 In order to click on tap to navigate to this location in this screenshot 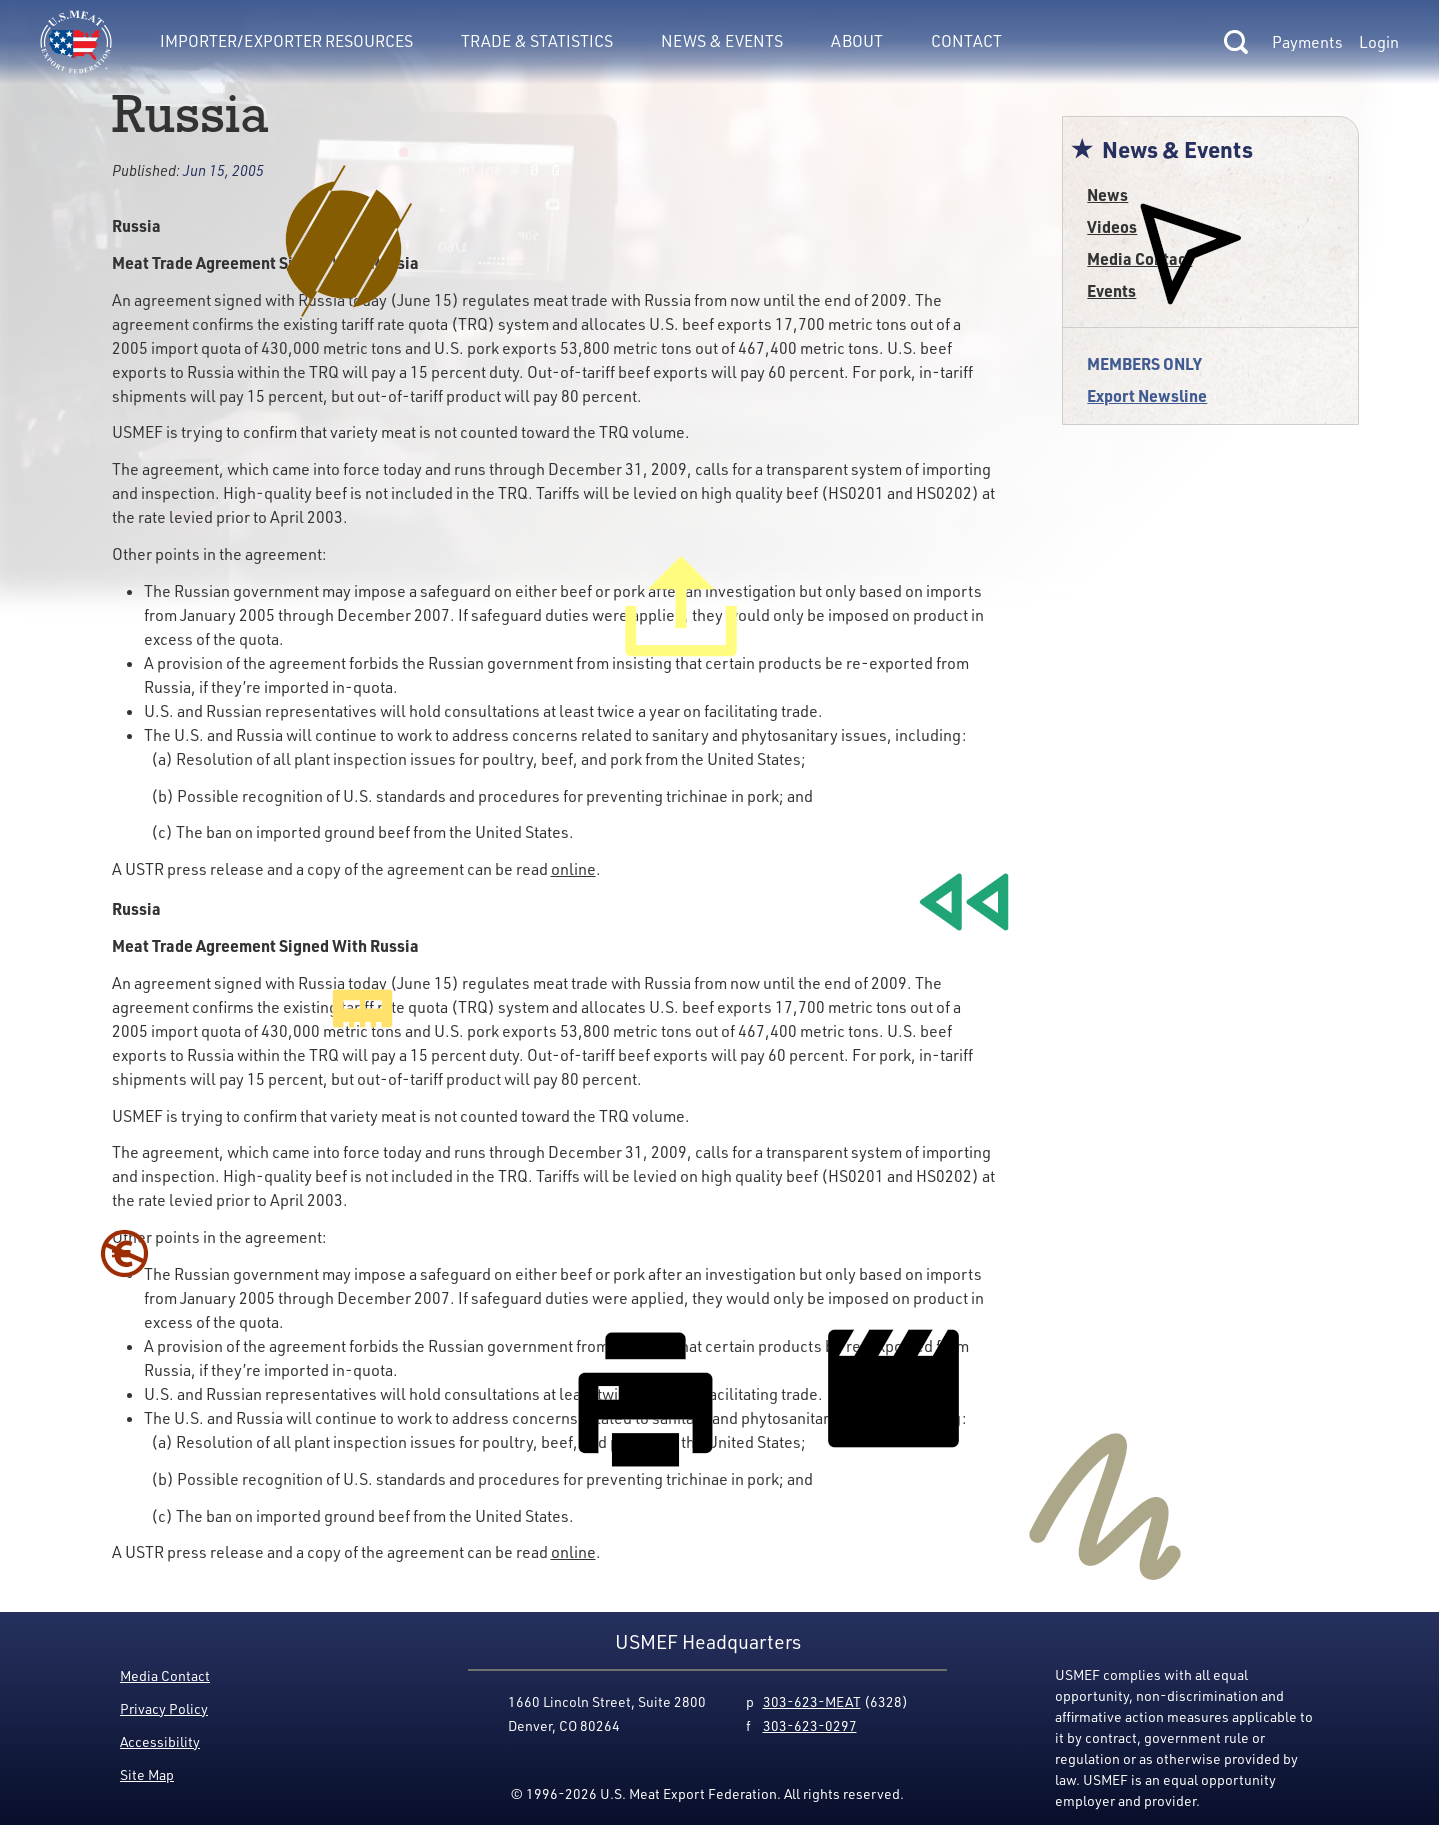, I will do `click(1190, 253)`.